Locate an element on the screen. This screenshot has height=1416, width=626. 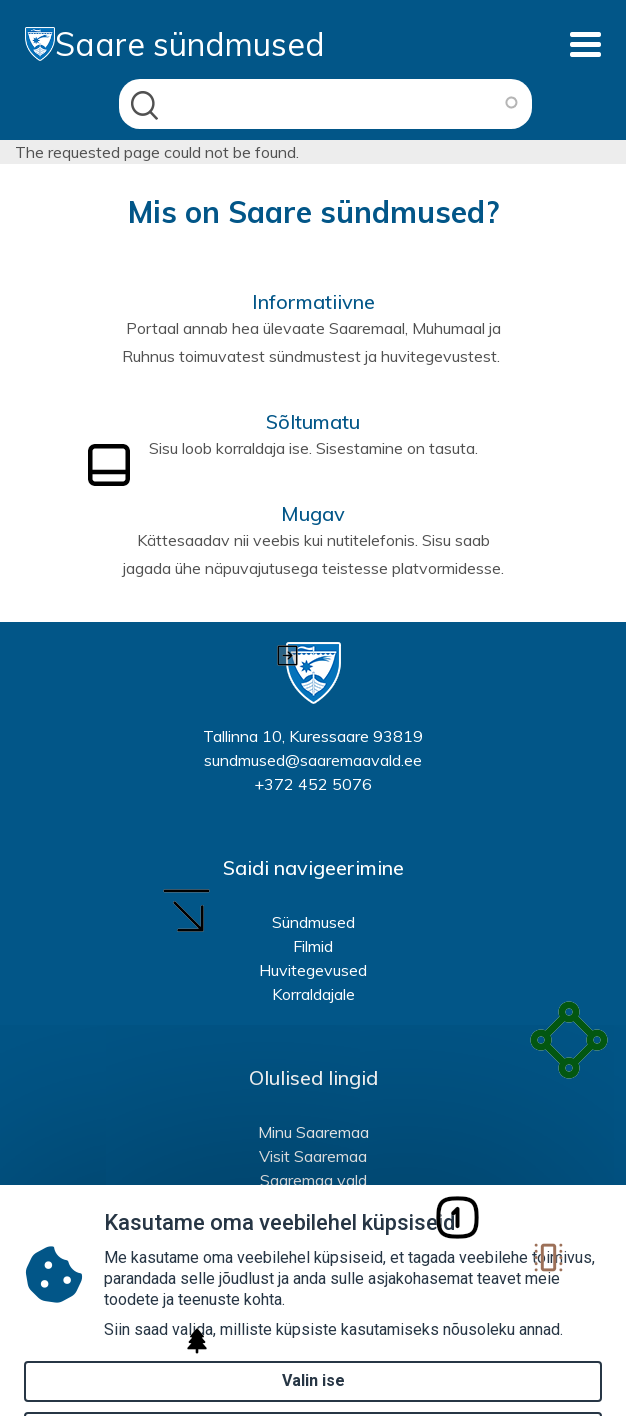
toggle bottom navigation bar visibility is located at coordinates (109, 465).